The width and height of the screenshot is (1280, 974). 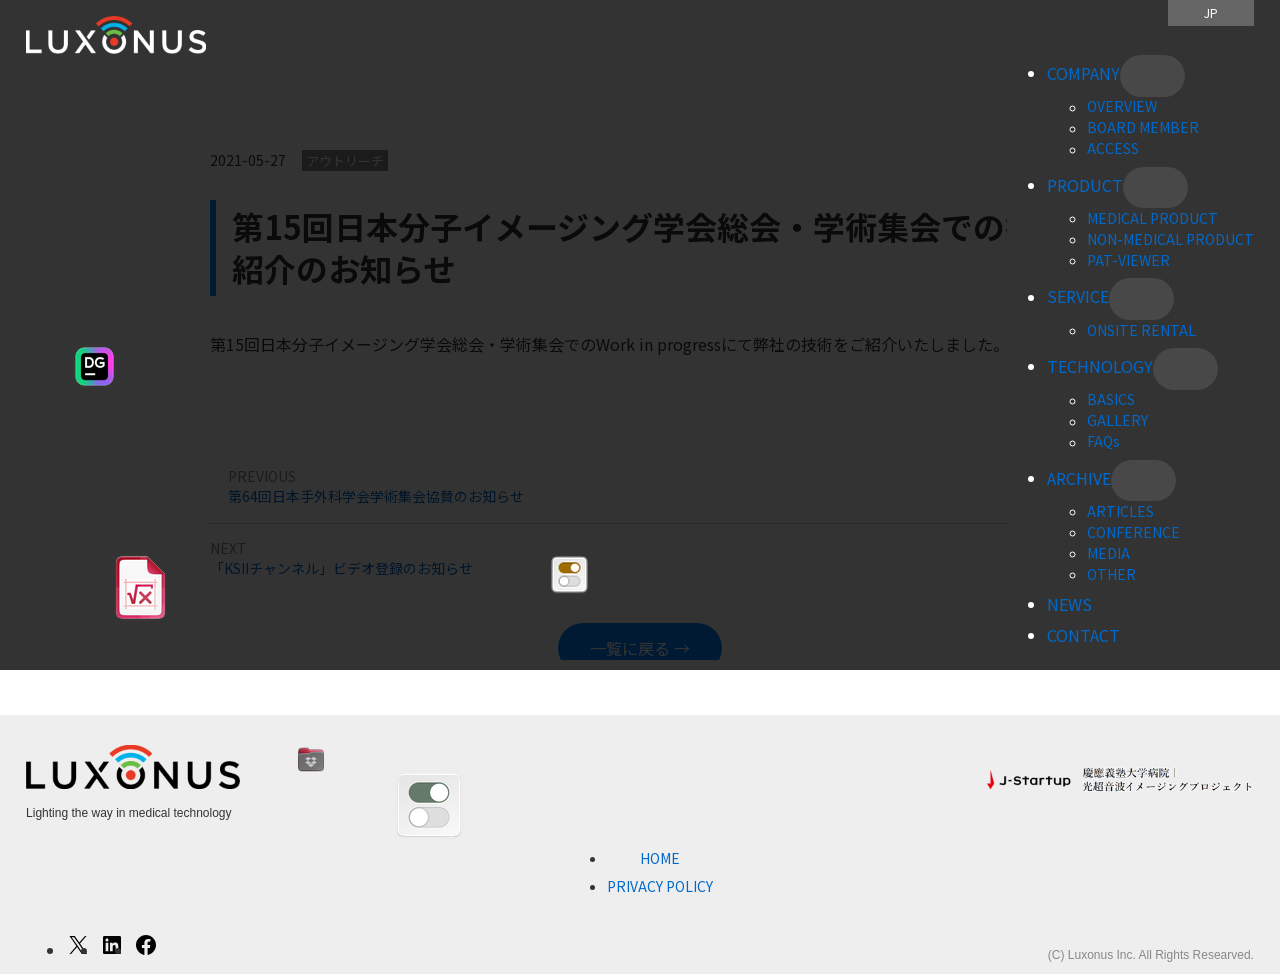 What do you see at coordinates (140, 587) in the screenshot?
I see `open an opendocument formula template file` at bounding box center [140, 587].